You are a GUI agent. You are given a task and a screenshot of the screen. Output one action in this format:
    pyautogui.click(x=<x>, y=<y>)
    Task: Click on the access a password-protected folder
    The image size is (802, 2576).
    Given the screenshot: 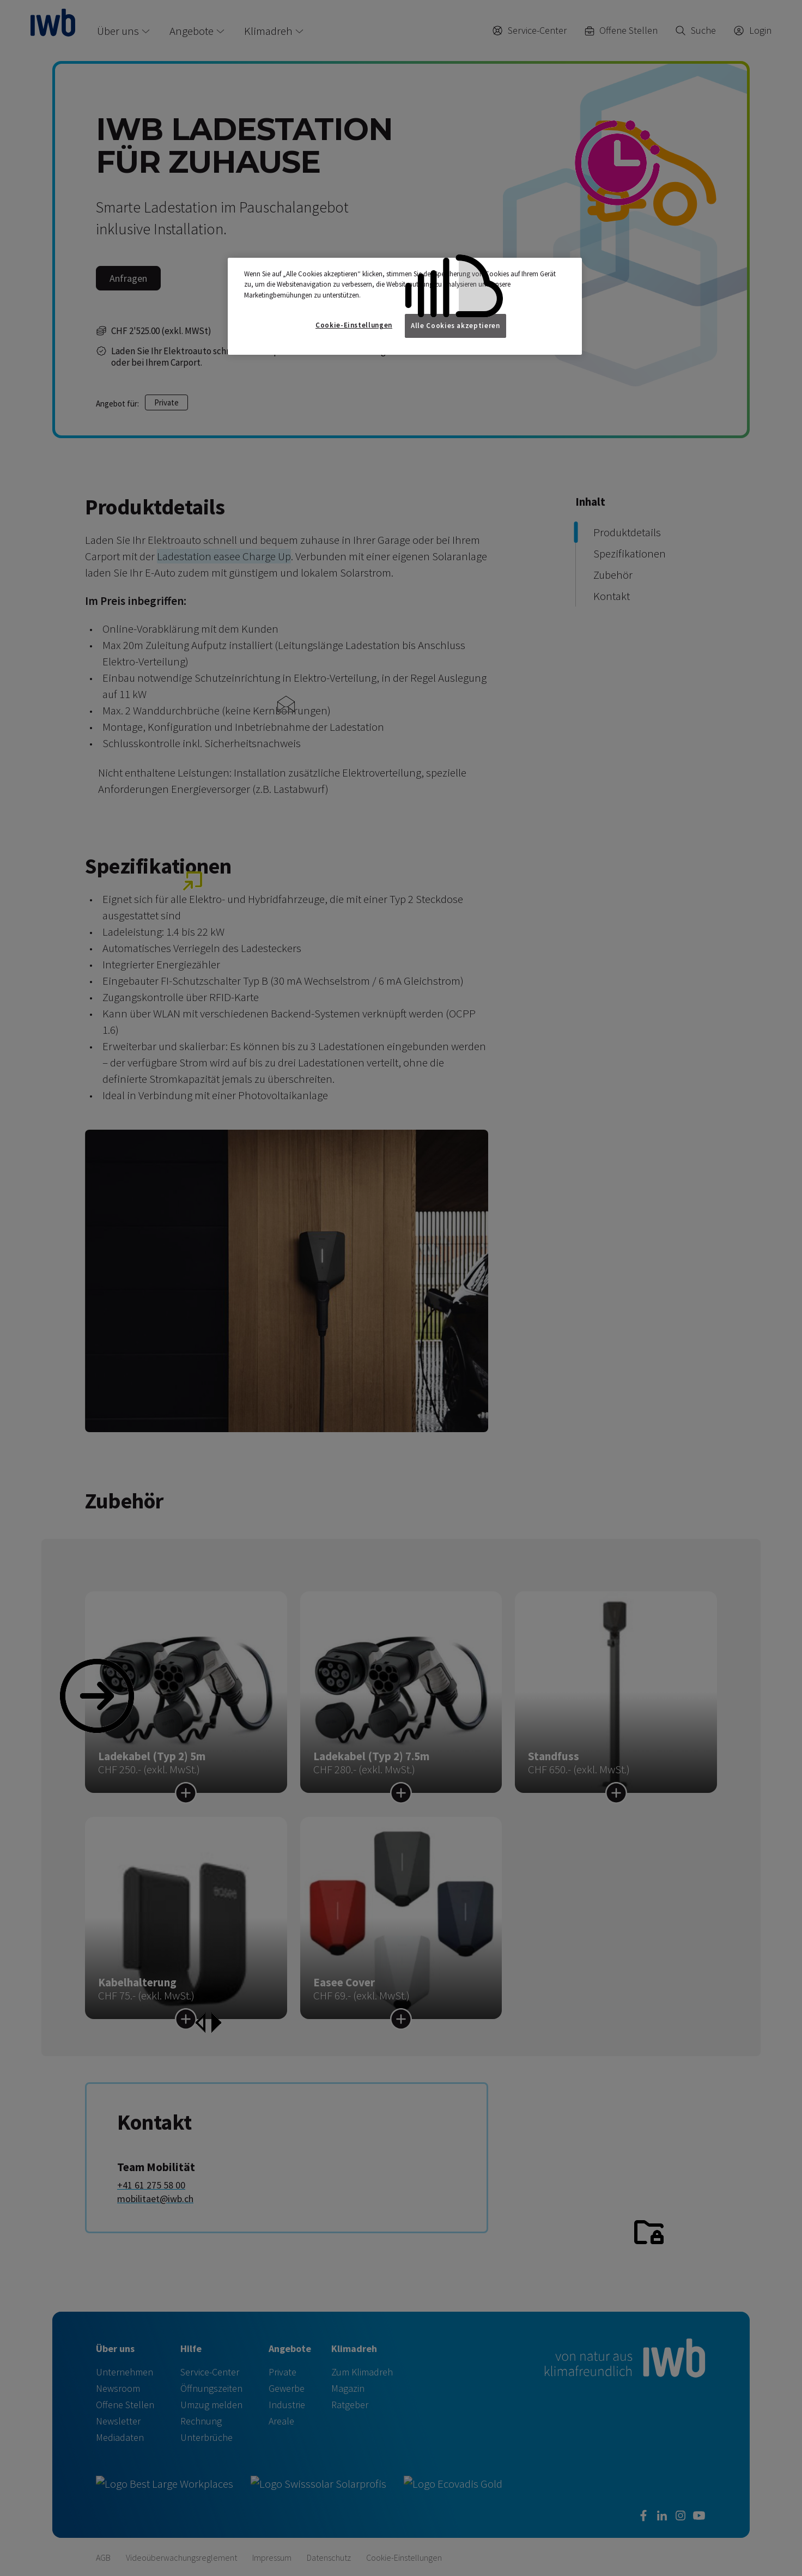 What is the action you would take?
    pyautogui.click(x=649, y=2232)
    